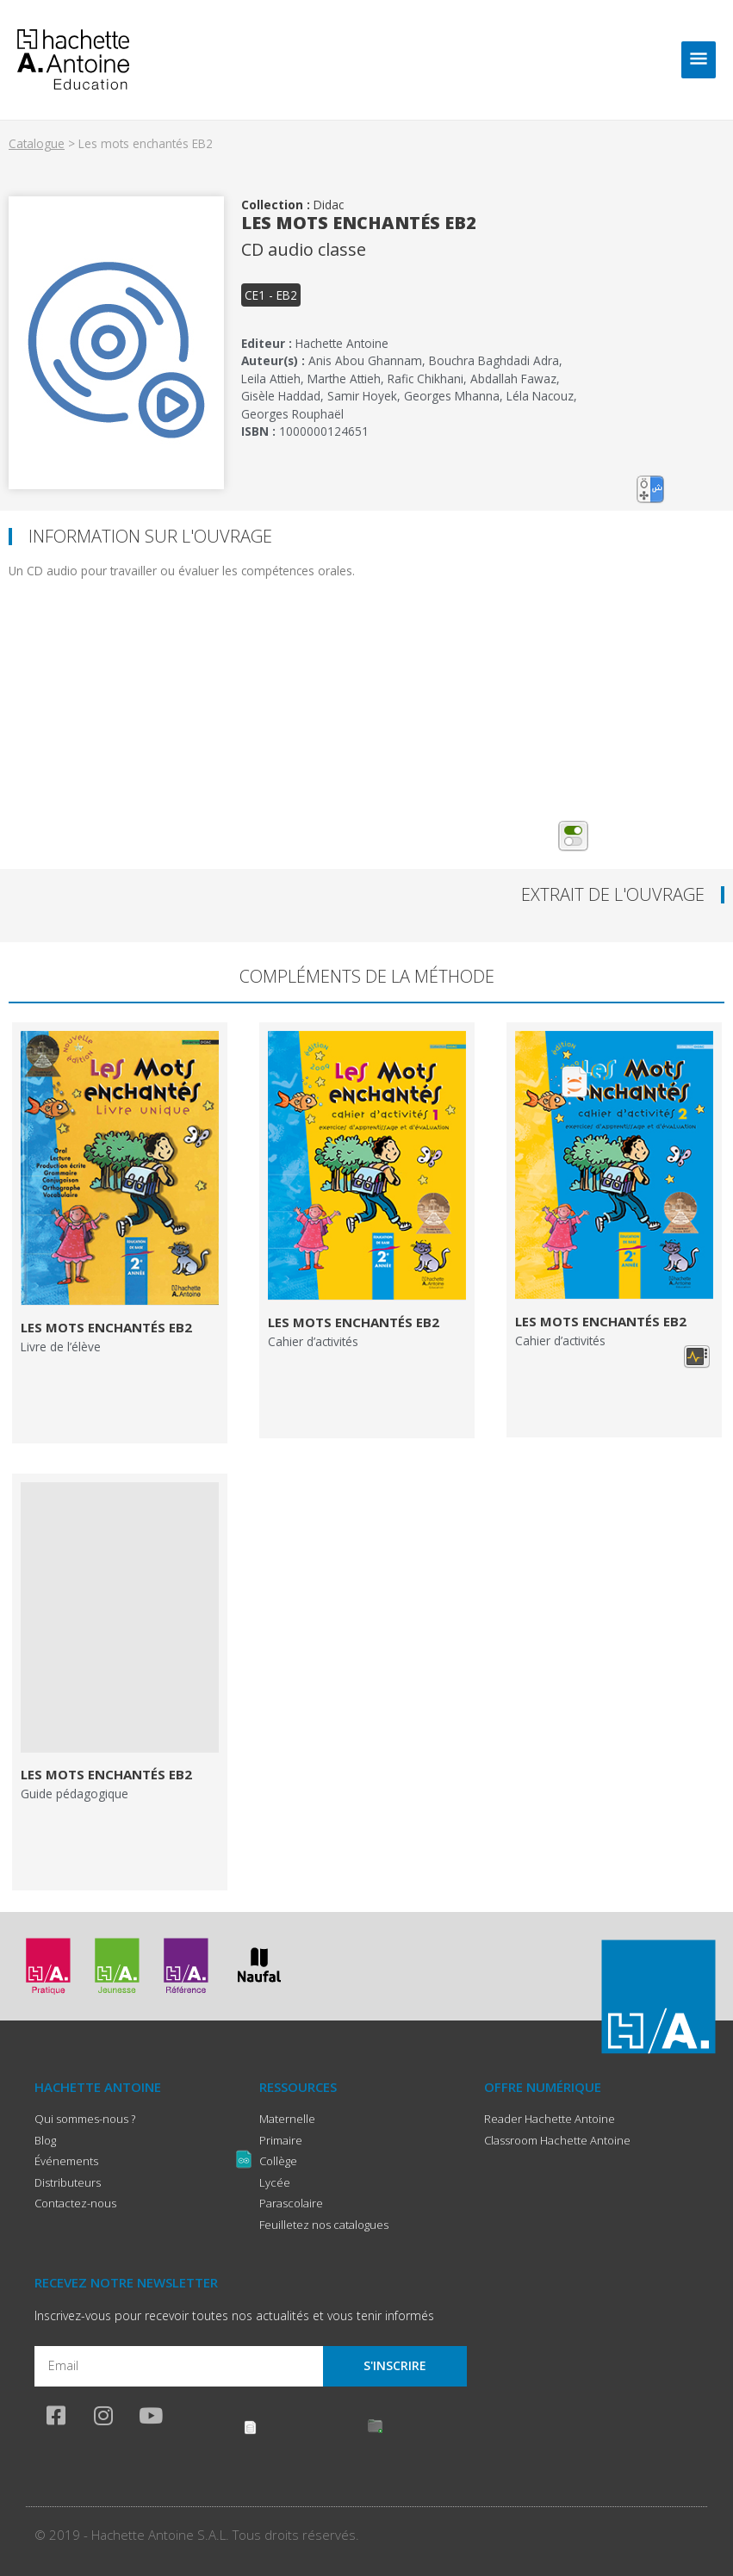 This screenshot has width=733, height=2576. What do you see at coordinates (250, 2427) in the screenshot?
I see `indicates a SQL database file` at bounding box center [250, 2427].